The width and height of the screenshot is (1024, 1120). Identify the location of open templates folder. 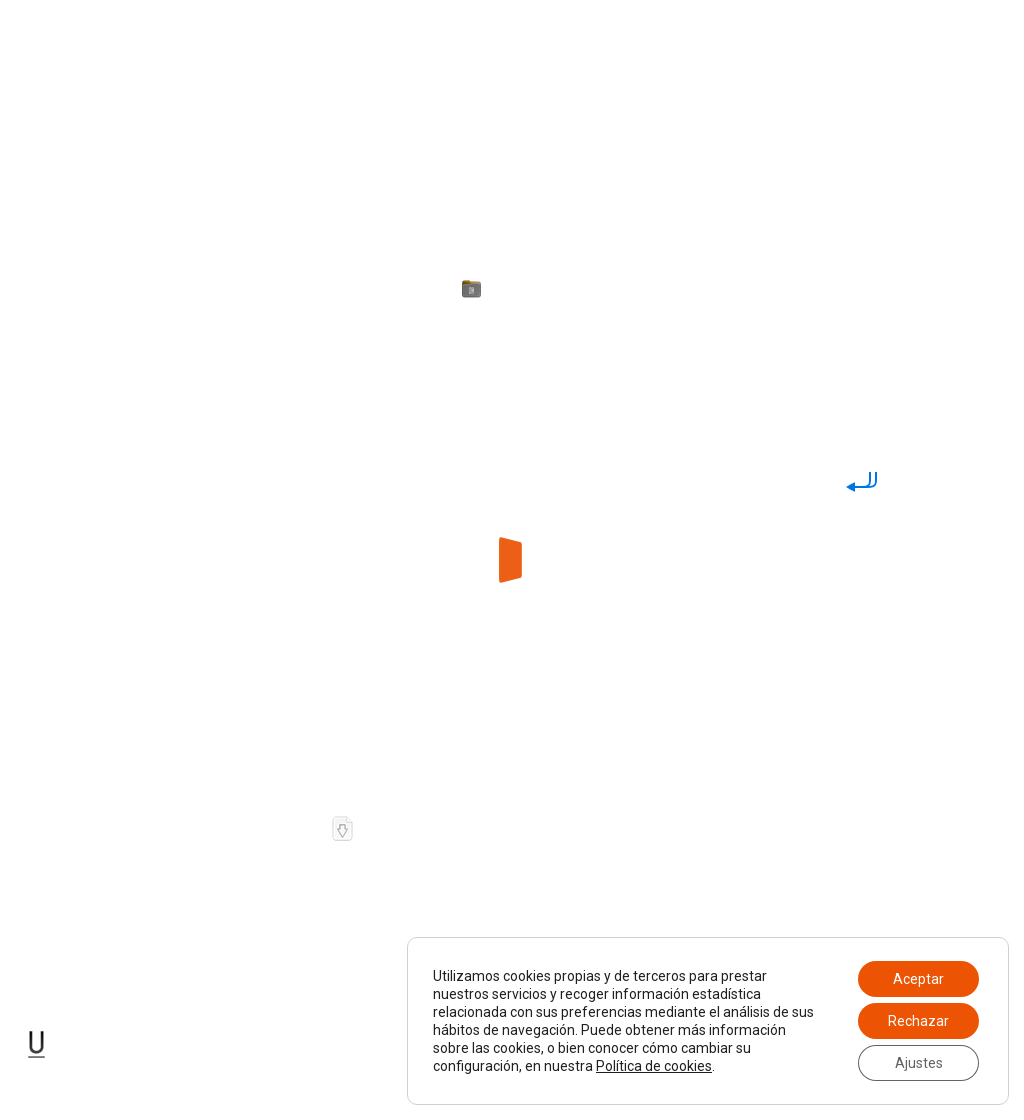
(471, 288).